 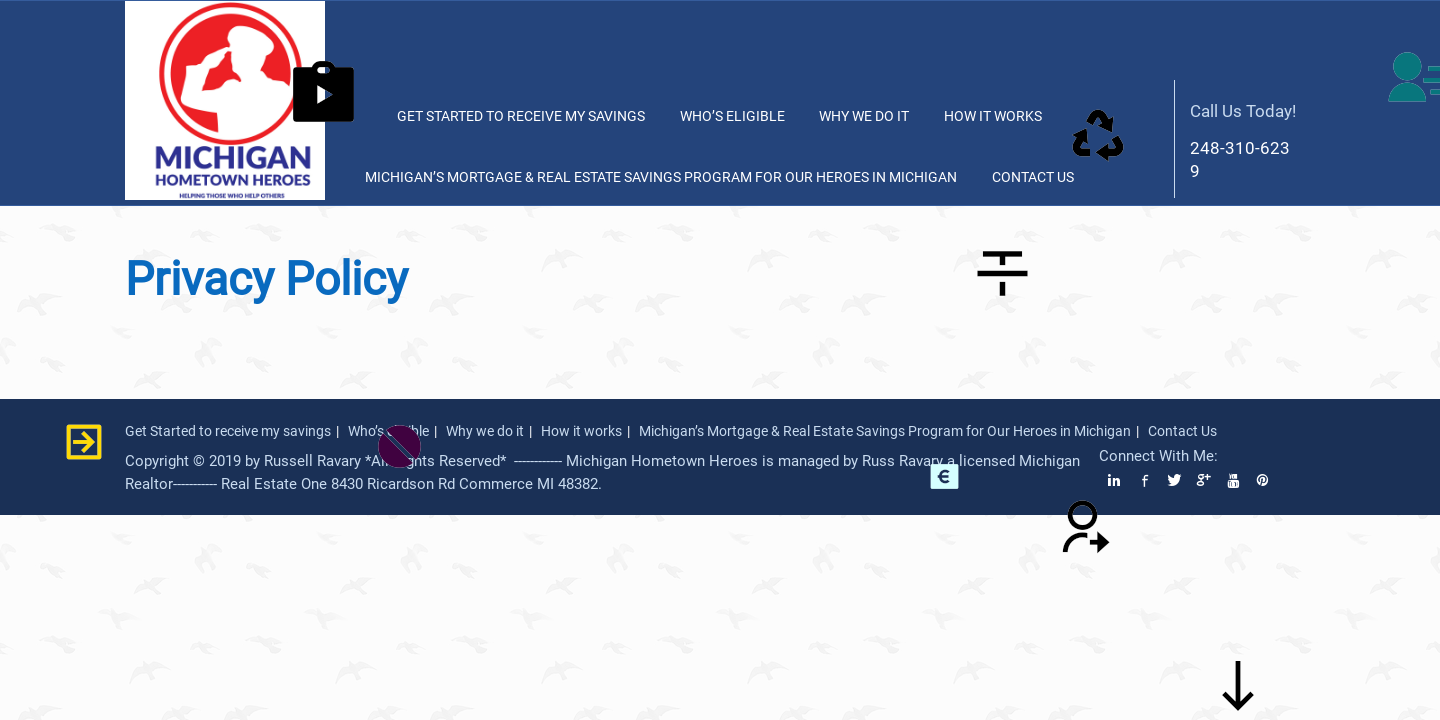 I want to click on apply strikethrough formatting to selected text, so click(x=1002, y=273).